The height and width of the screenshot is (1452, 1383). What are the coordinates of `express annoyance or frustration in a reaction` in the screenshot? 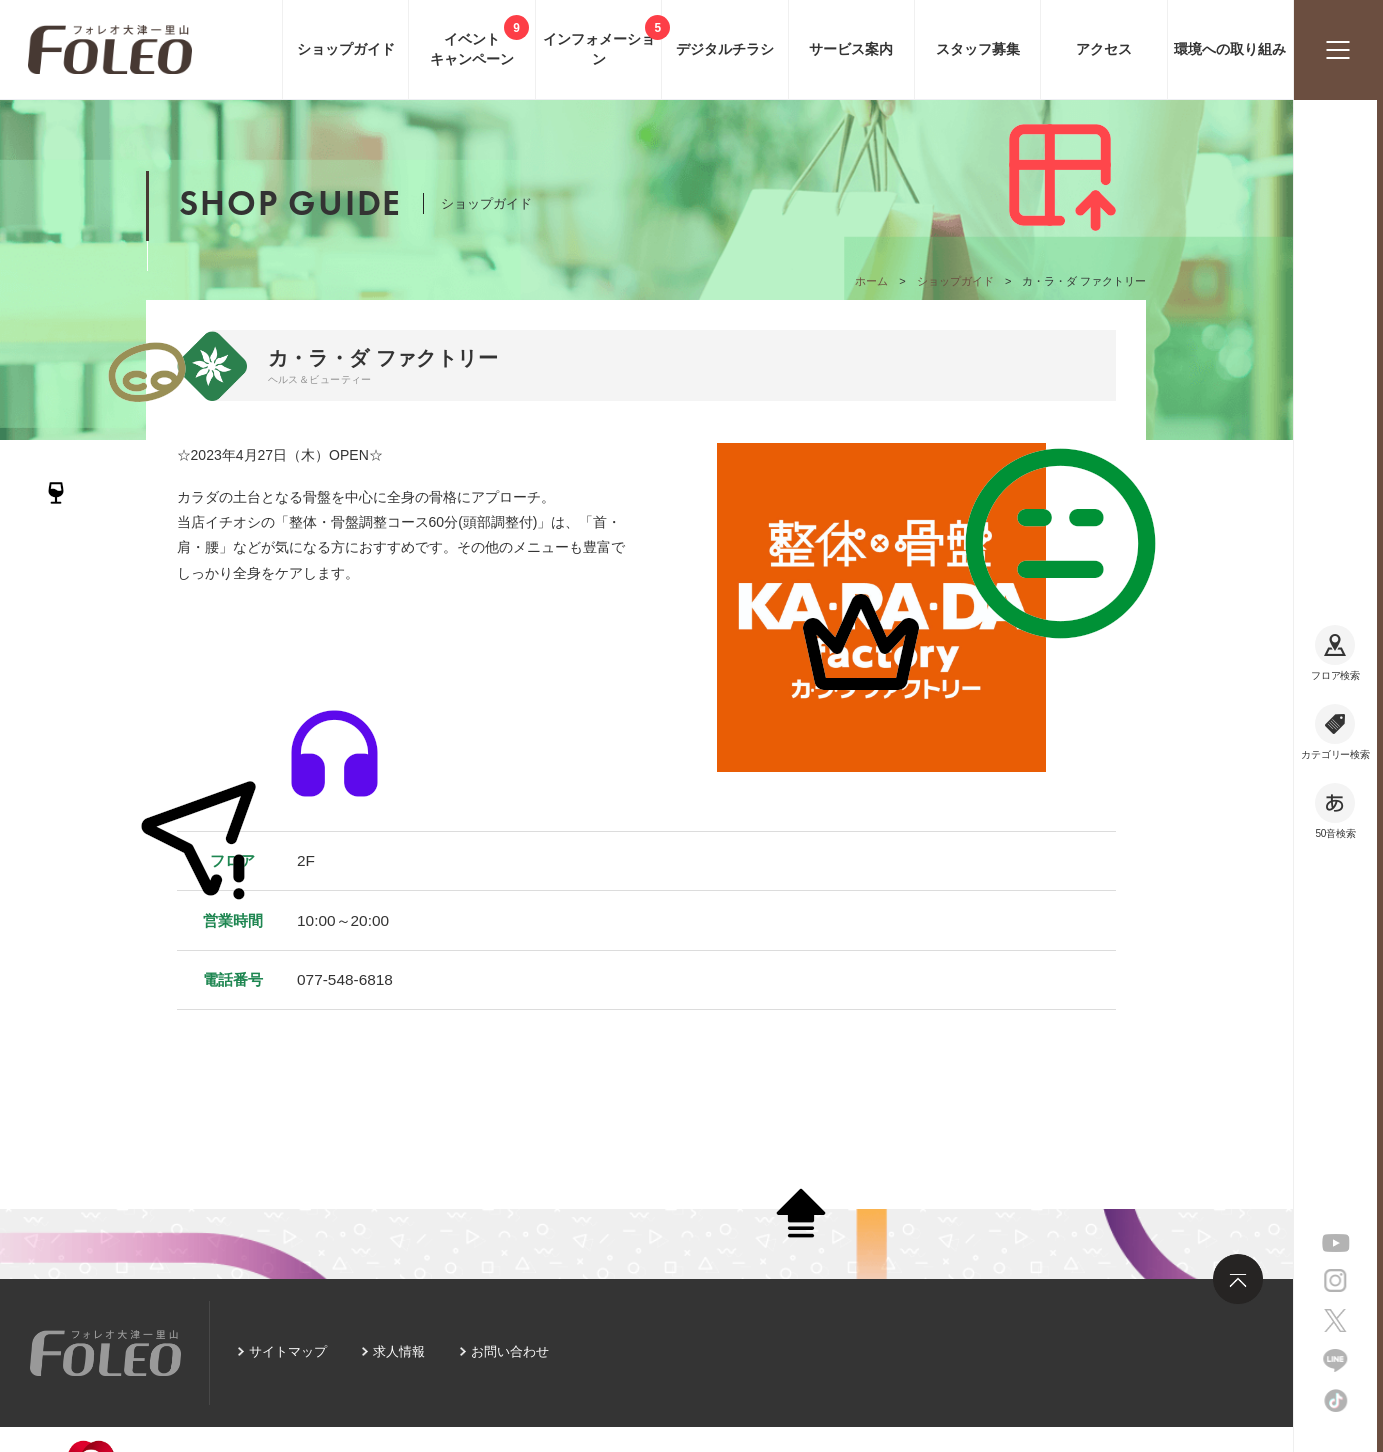 It's located at (1060, 543).